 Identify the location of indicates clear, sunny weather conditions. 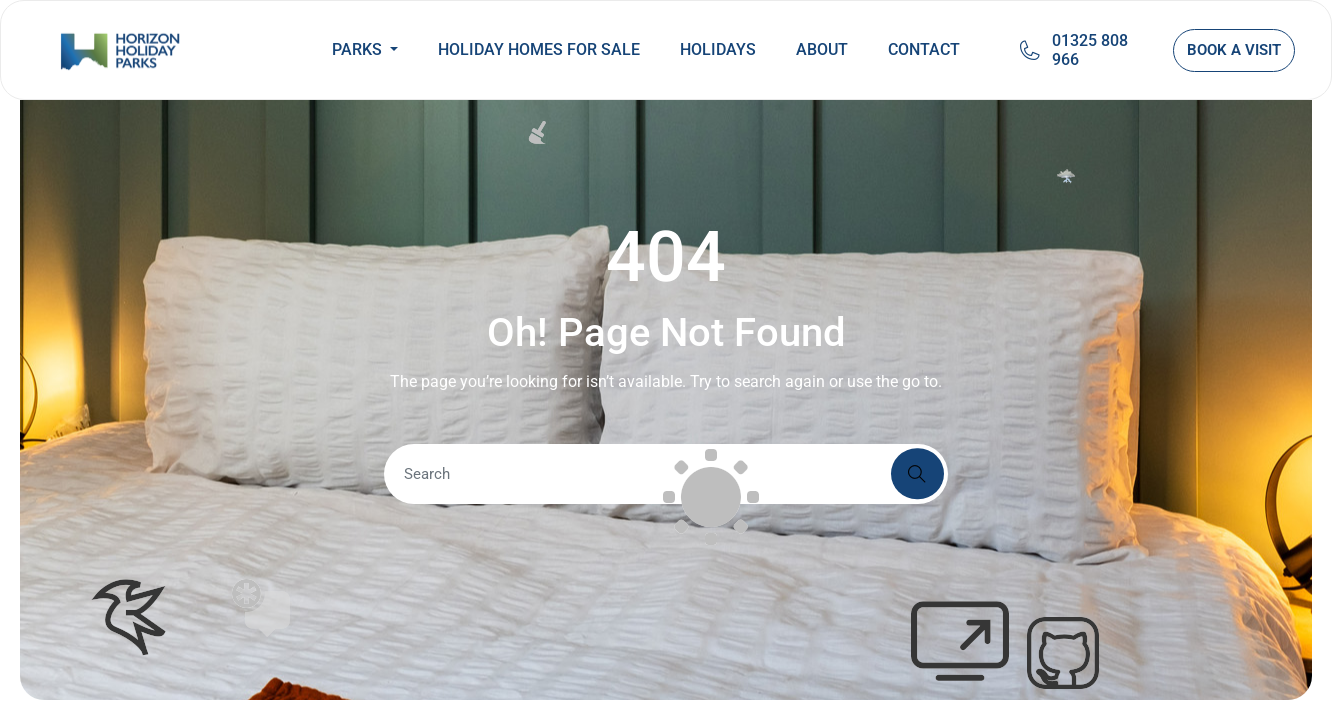
(711, 497).